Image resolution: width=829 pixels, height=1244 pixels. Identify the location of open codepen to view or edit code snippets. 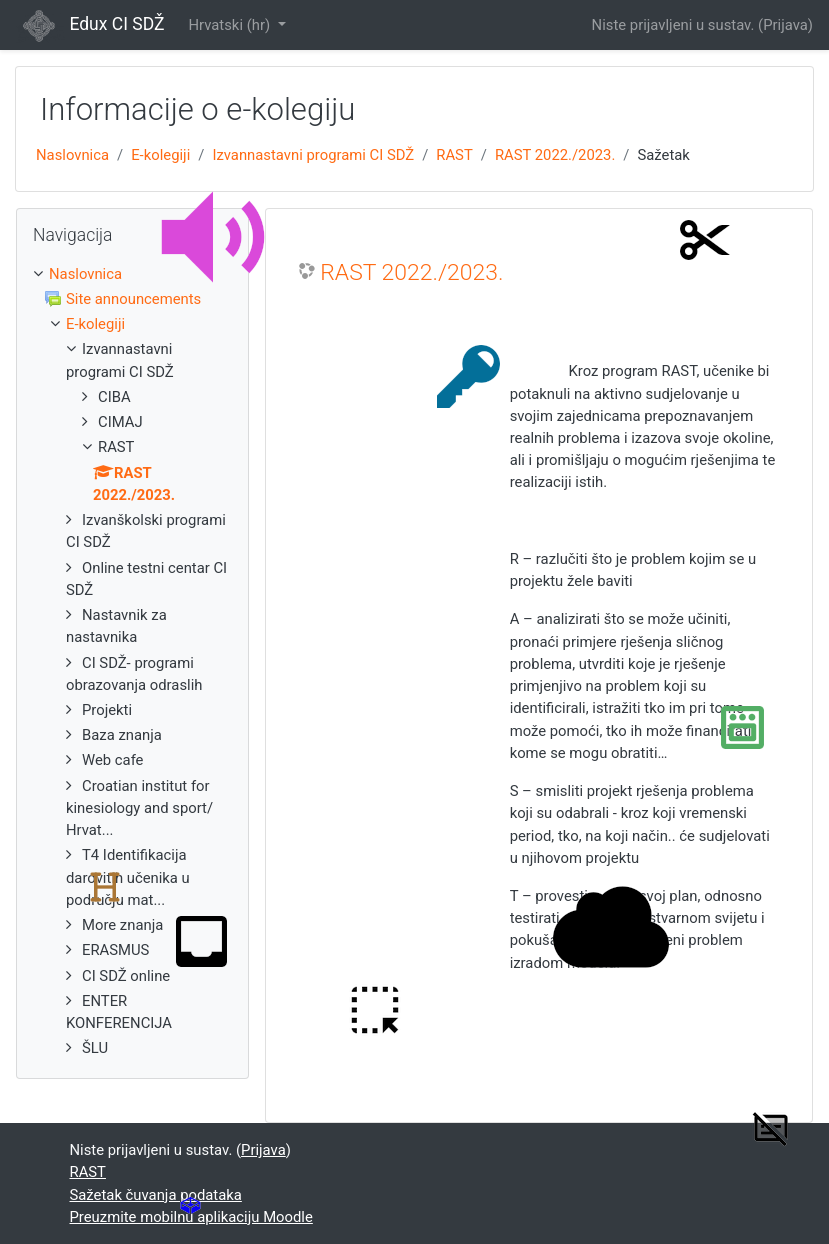
(190, 1205).